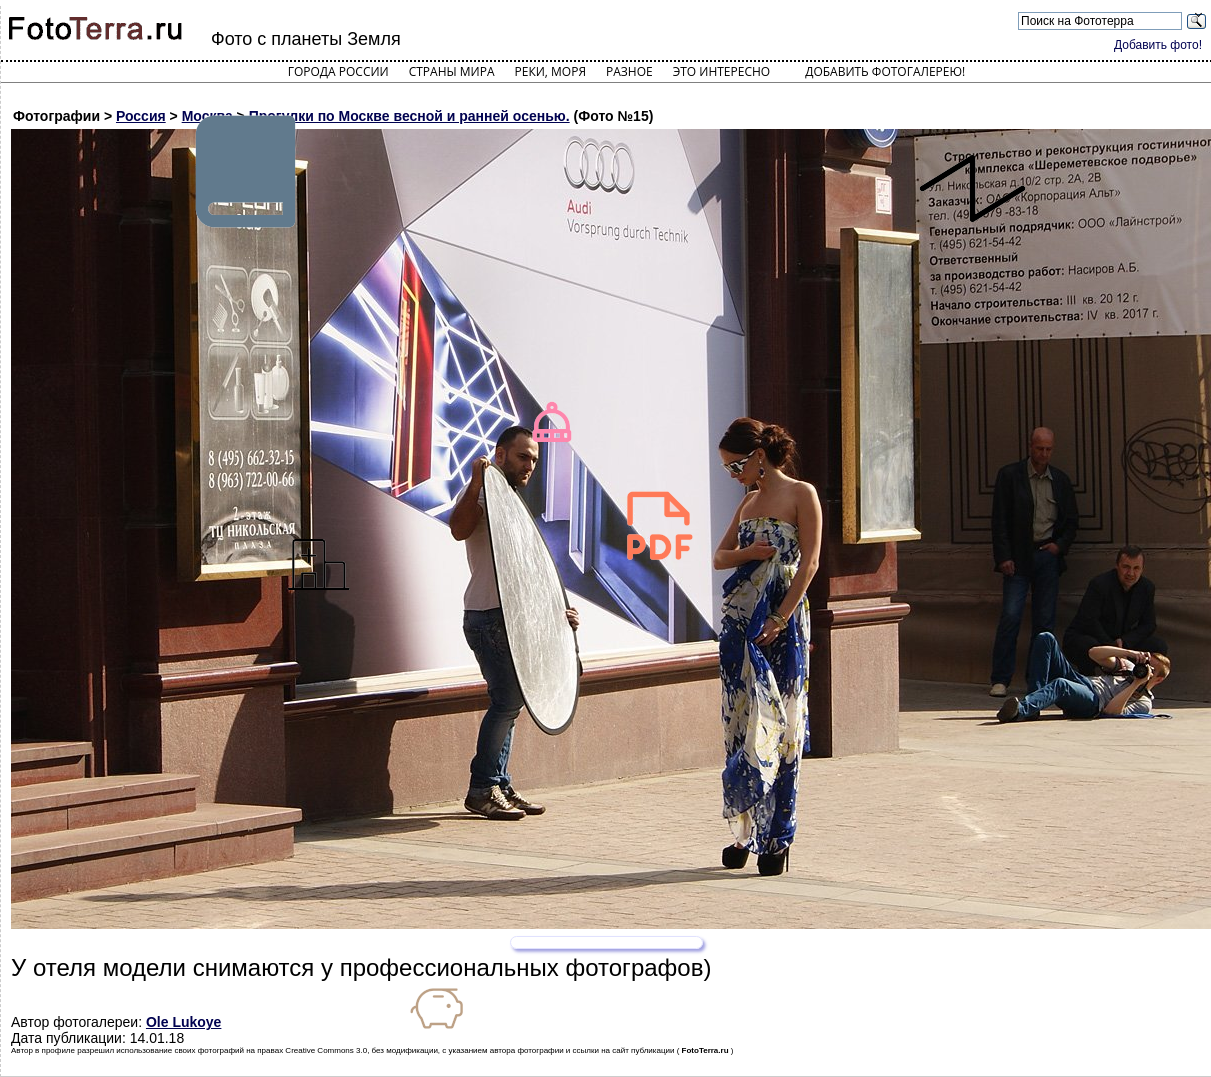 The height and width of the screenshot is (1077, 1211). Describe the element at coordinates (972, 188) in the screenshot. I see `select sawtooth waveform in audio synthesizer` at that location.